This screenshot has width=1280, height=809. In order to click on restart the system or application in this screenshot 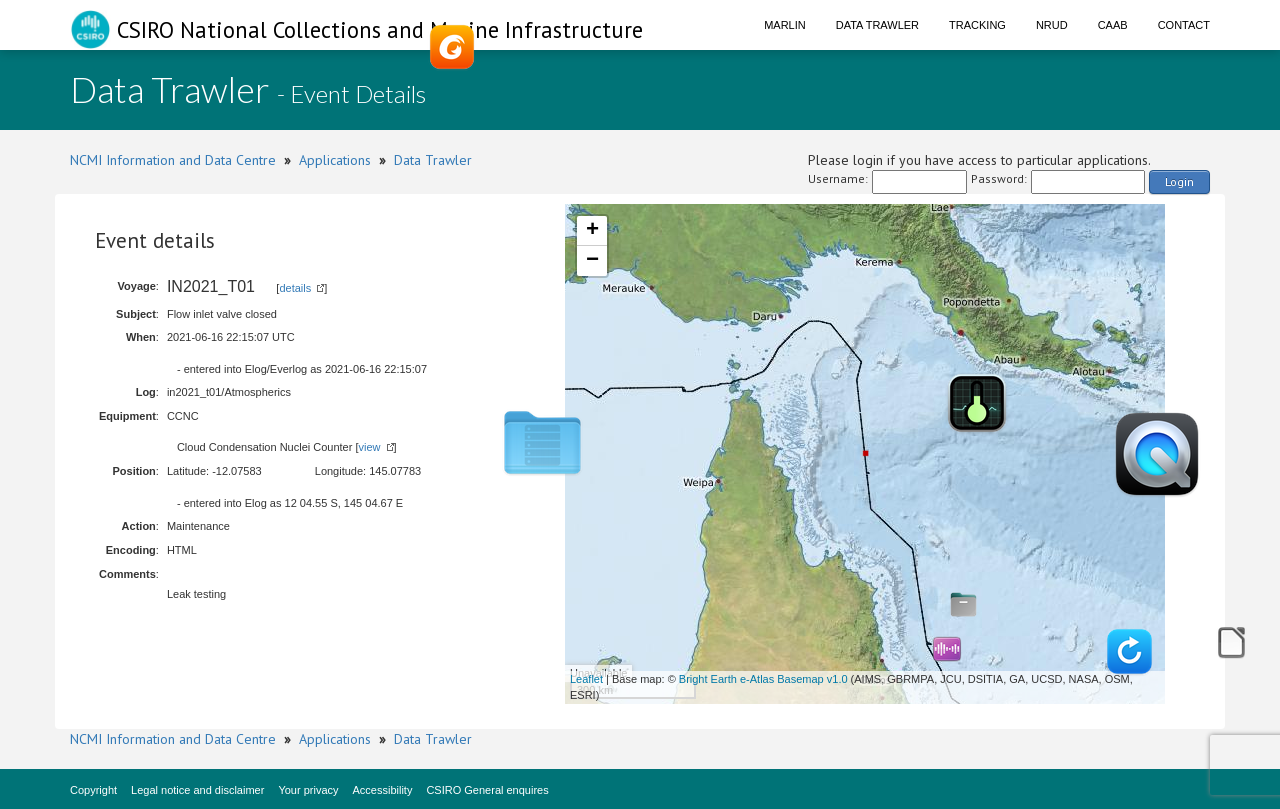, I will do `click(1129, 651)`.